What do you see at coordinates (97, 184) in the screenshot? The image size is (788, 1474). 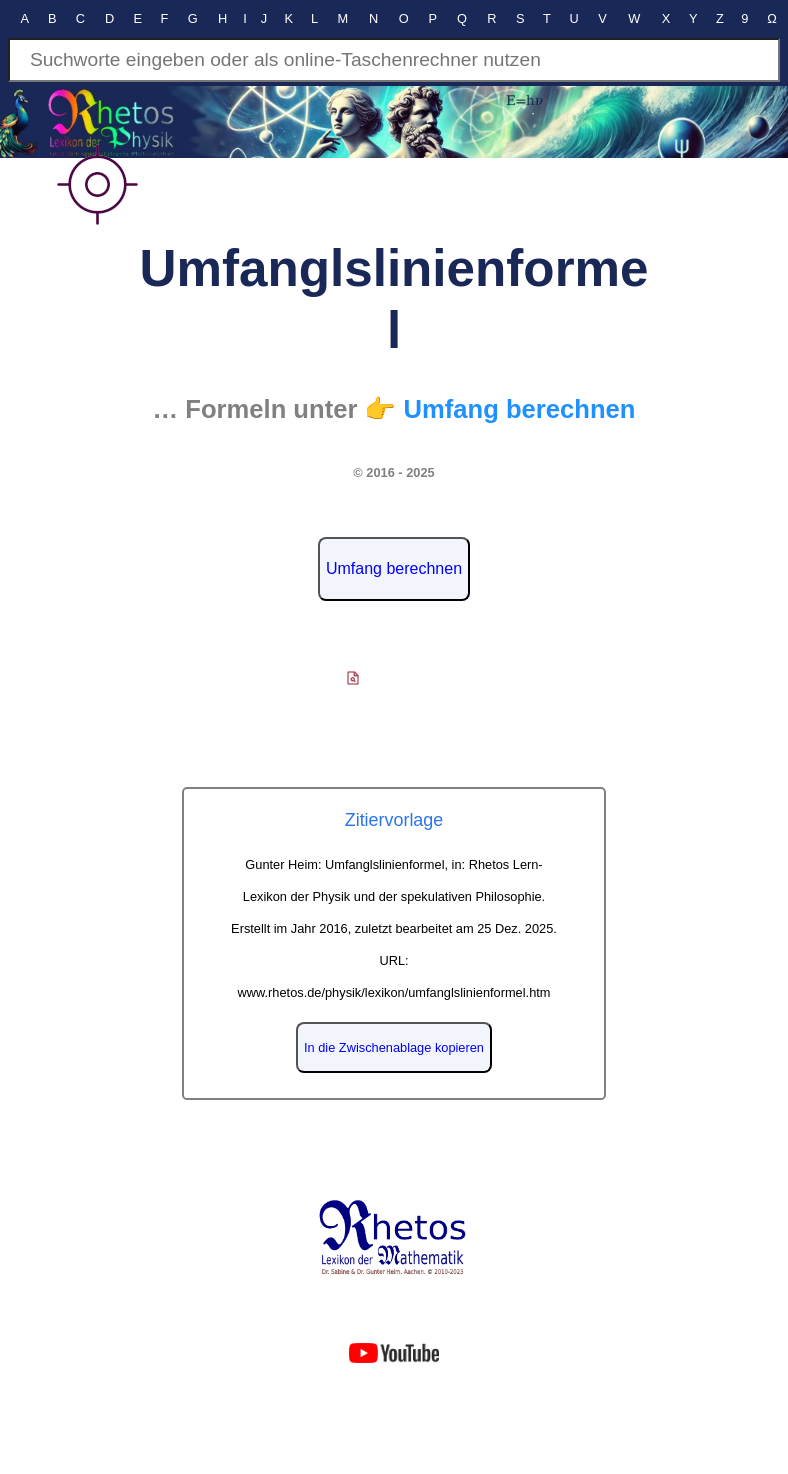 I see `center map on current location` at bounding box center [97, 184].